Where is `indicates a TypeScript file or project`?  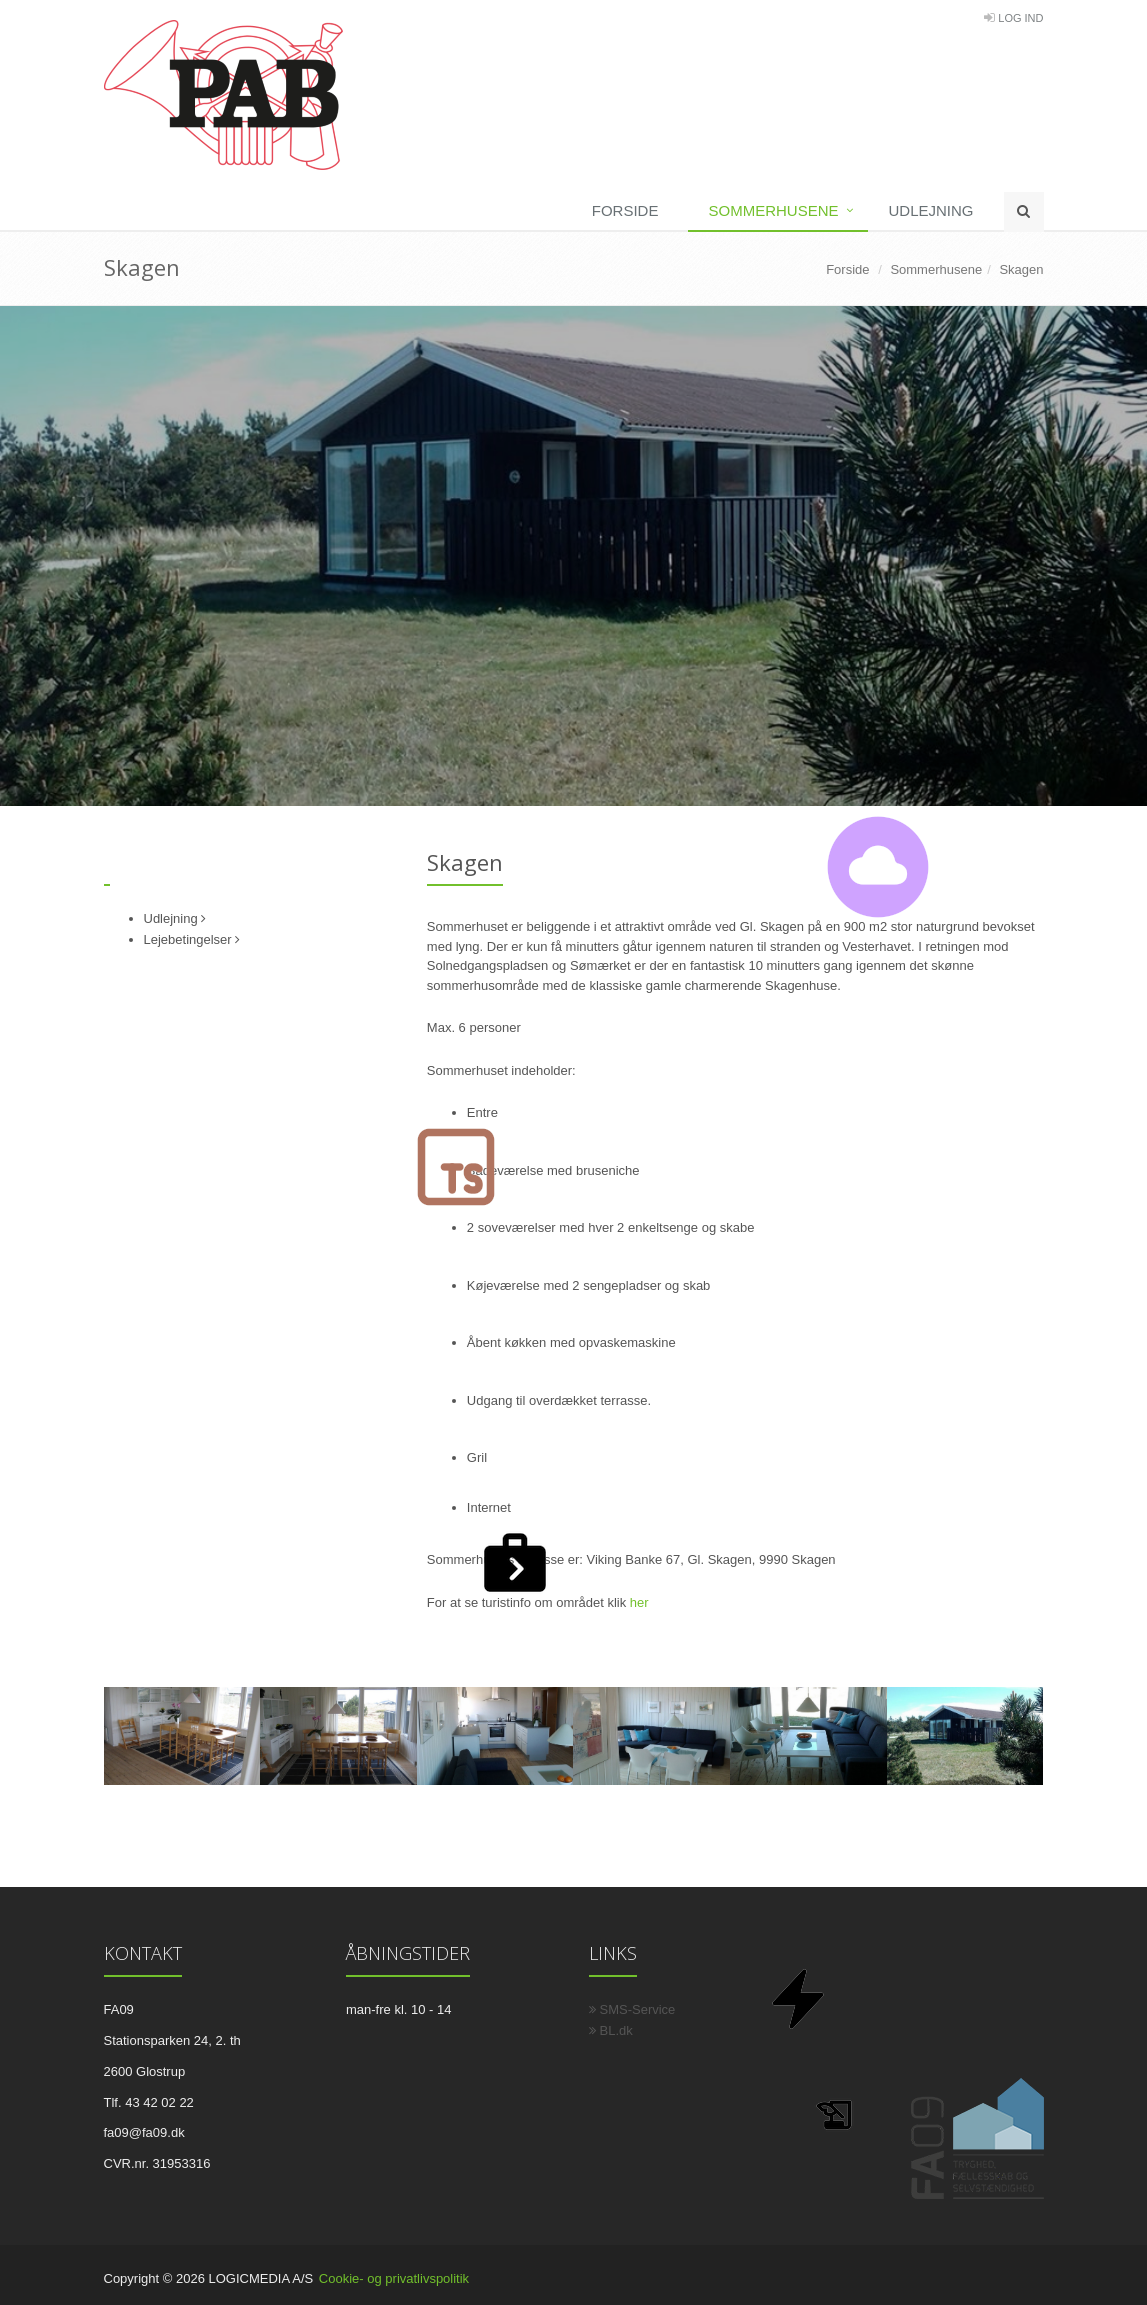
indicates a TypeScript file or project is located at coordinates (456, 1167).